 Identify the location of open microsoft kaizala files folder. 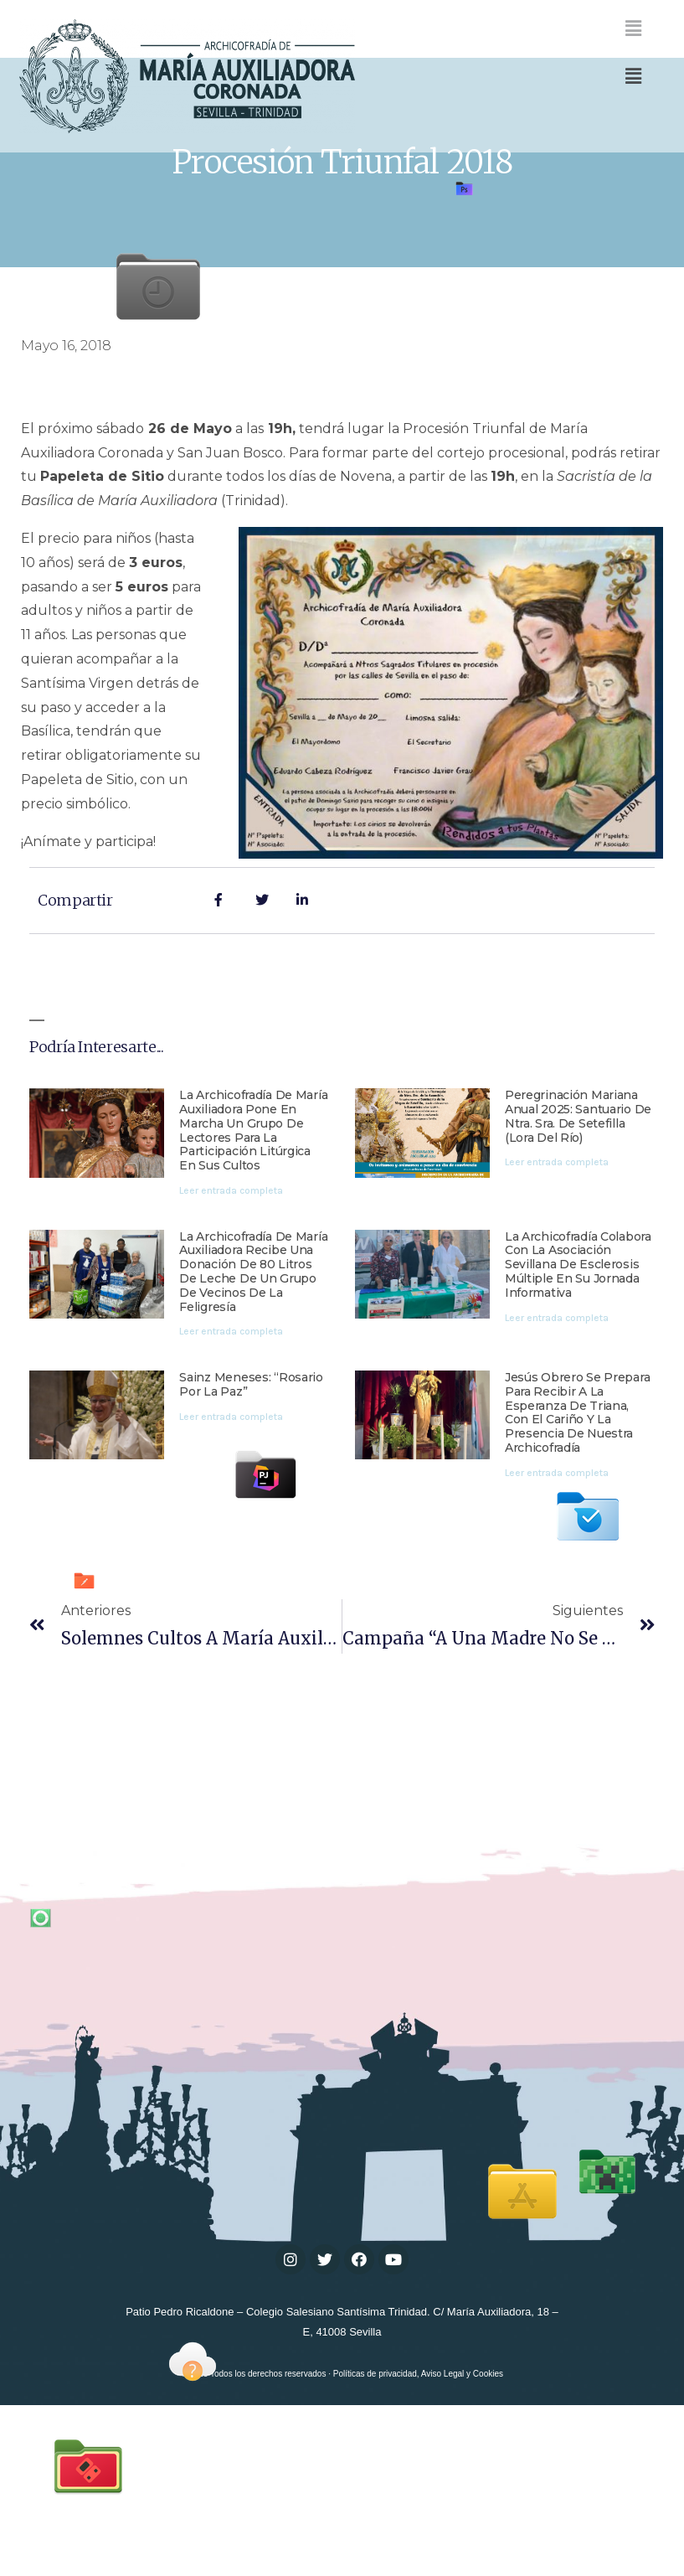
(588, 1518).